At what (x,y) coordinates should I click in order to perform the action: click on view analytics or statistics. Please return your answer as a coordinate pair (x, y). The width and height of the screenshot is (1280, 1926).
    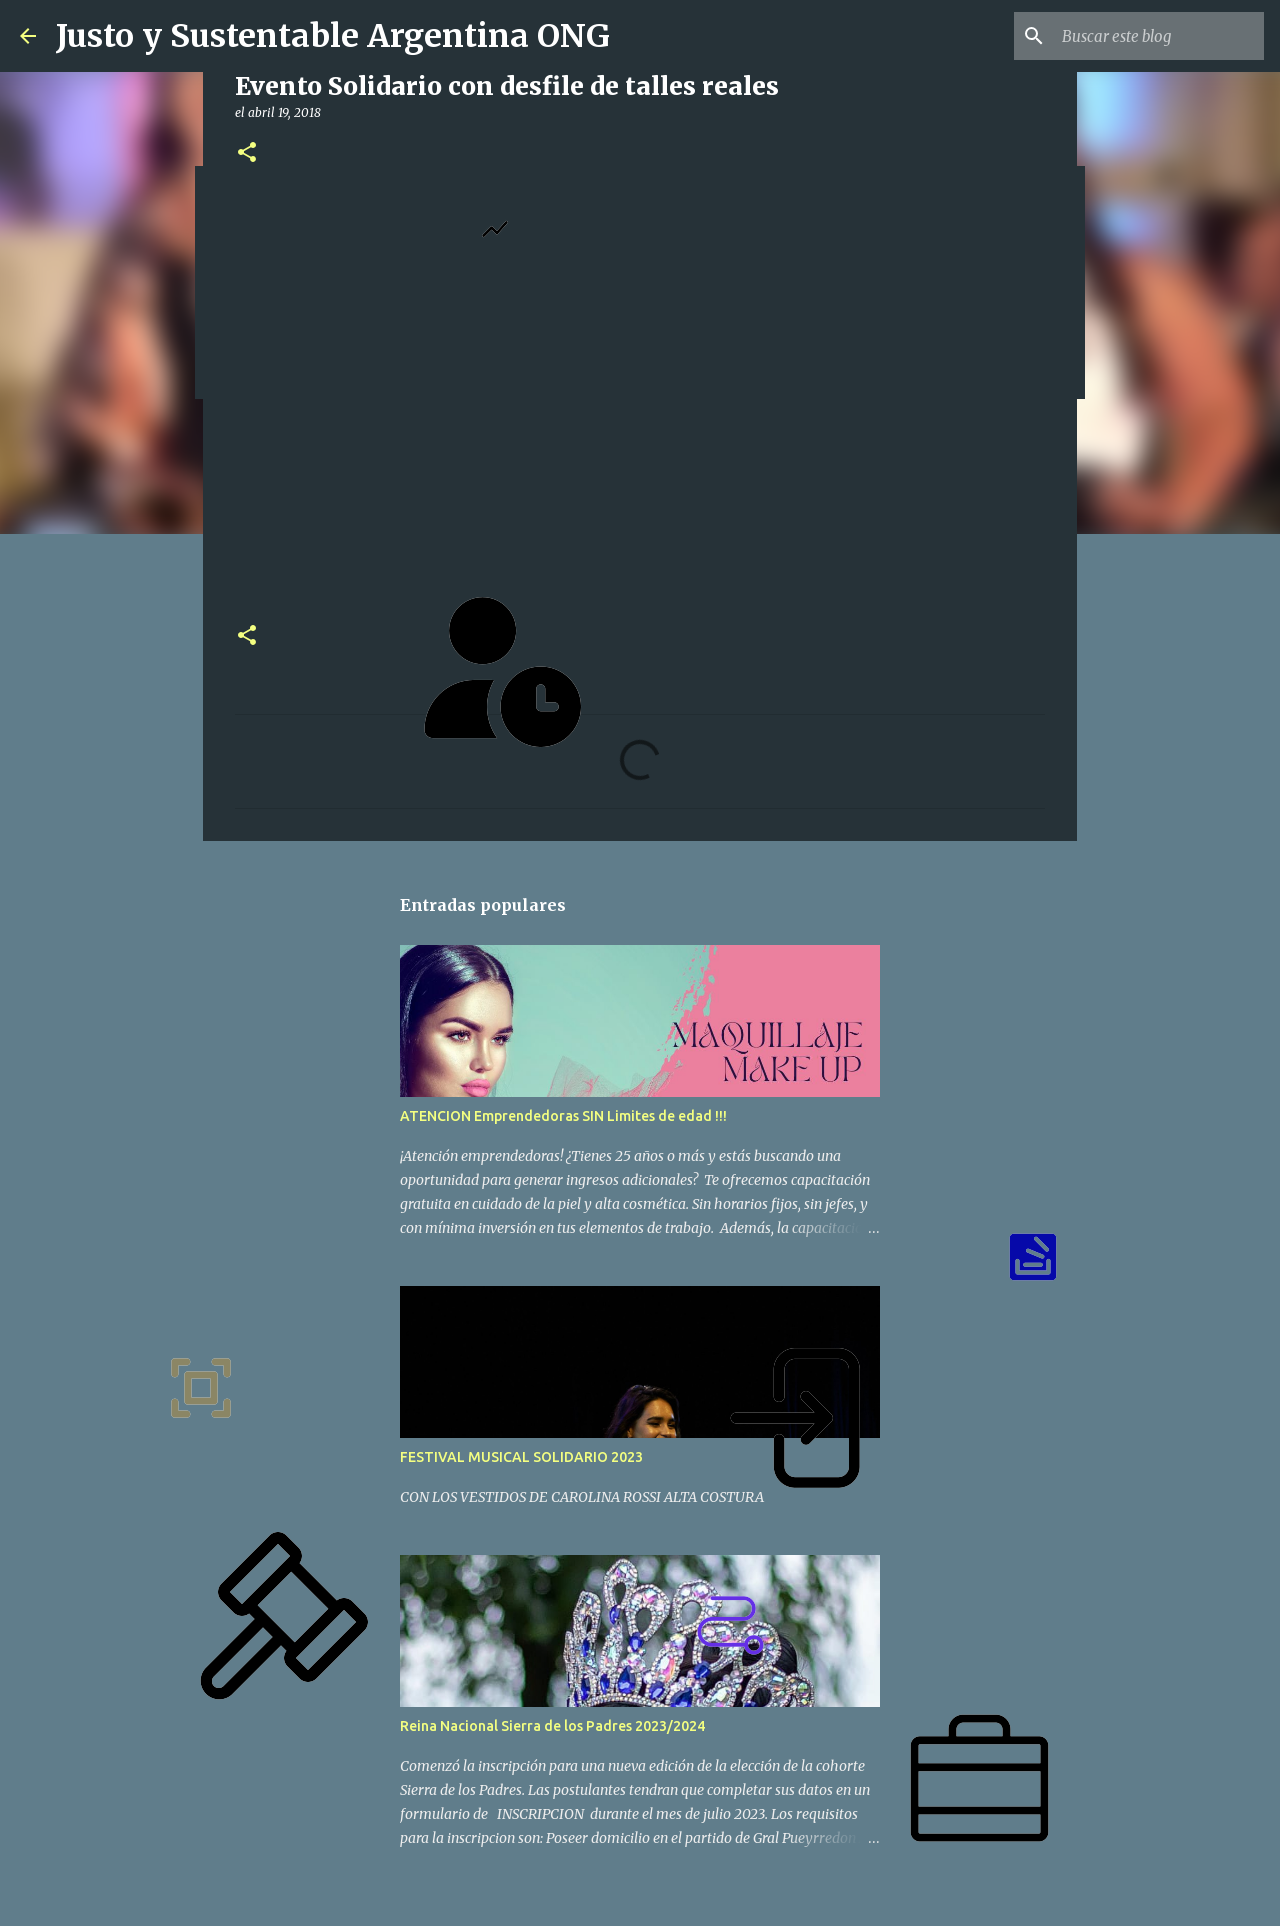
    Looking at the image, I should click on (495, 229).